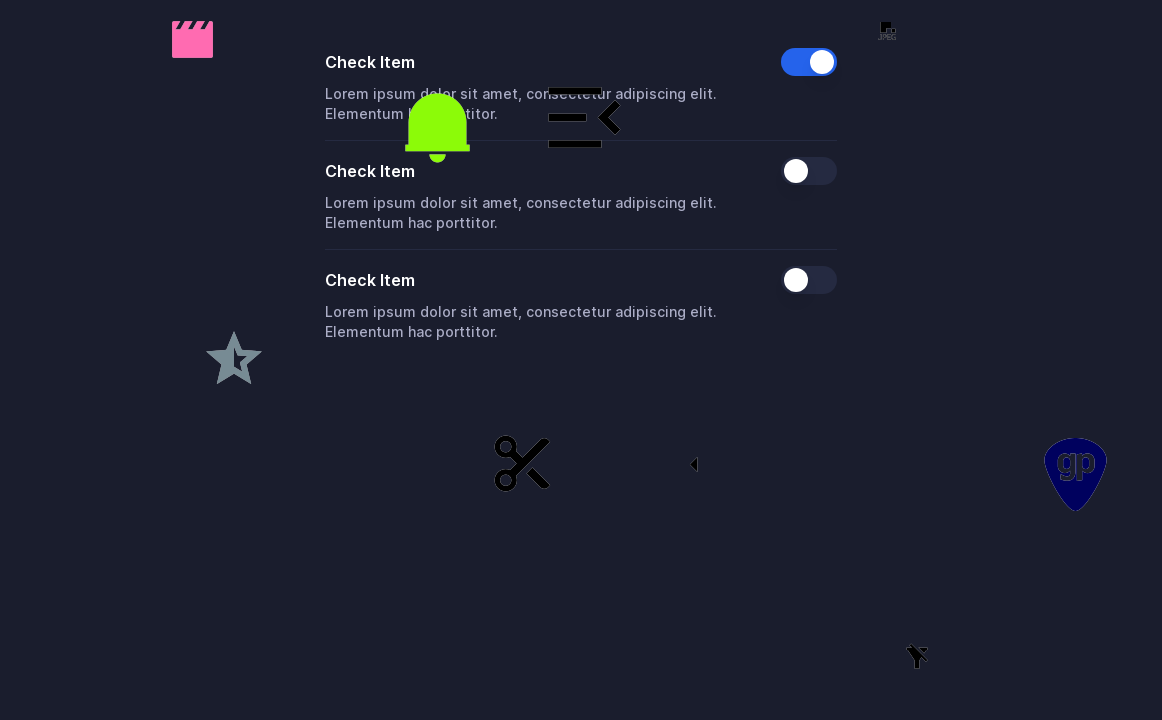  What do you see at coordinates (1075, 474) in the screenshot?
I see `open guitar pro application` at bounding box center [1075, 474].